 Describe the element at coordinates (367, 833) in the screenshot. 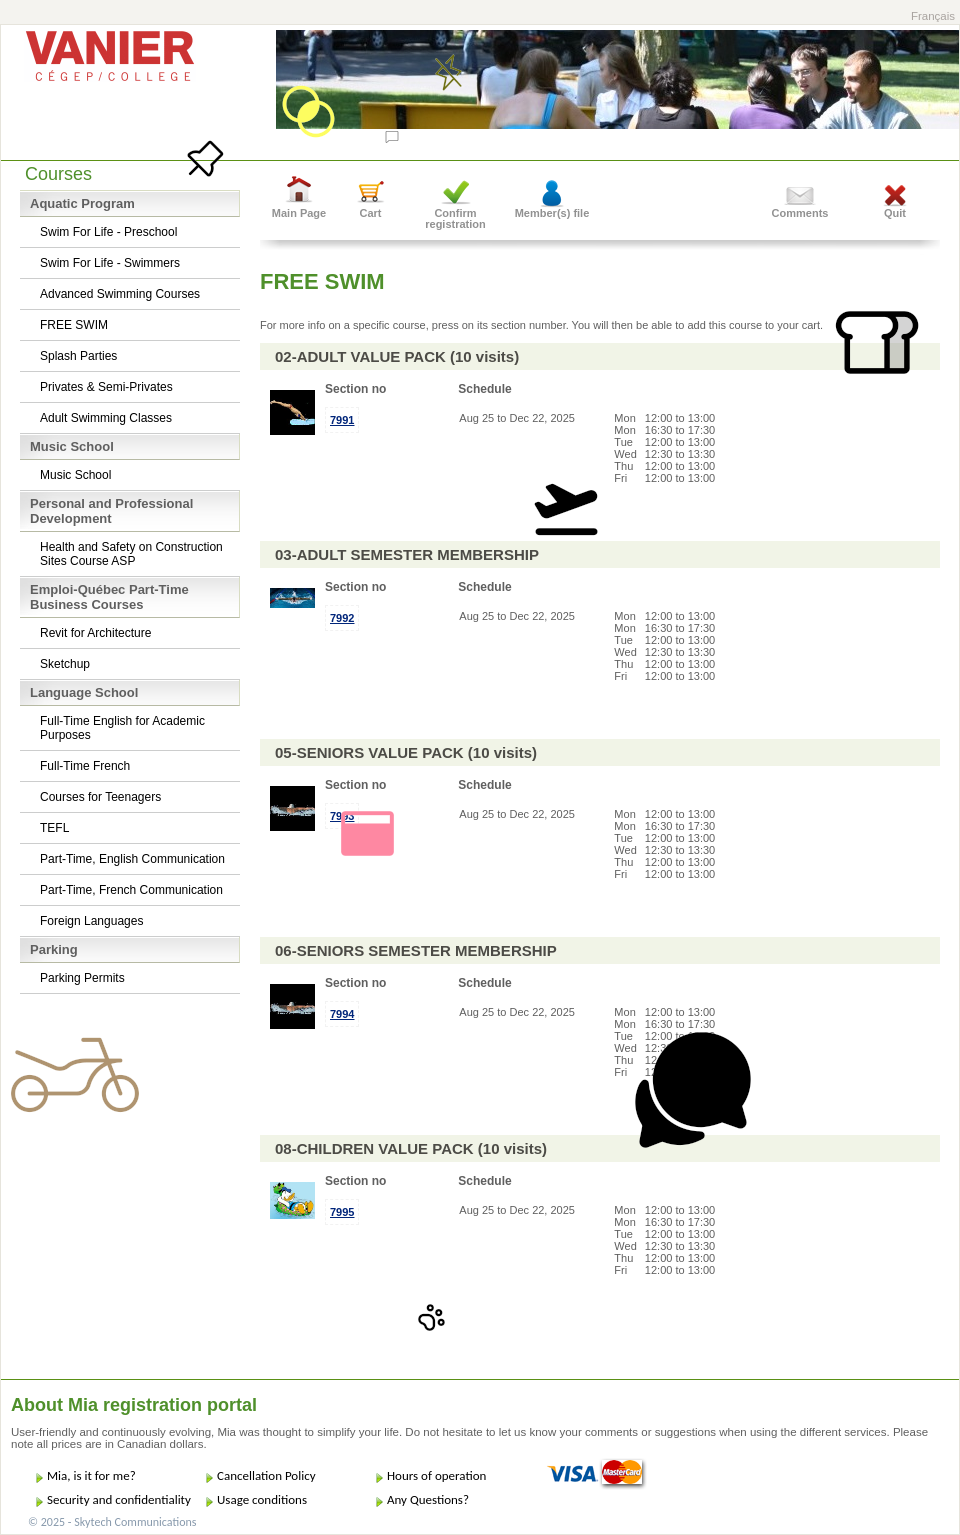

I see `open web browser` at that location.